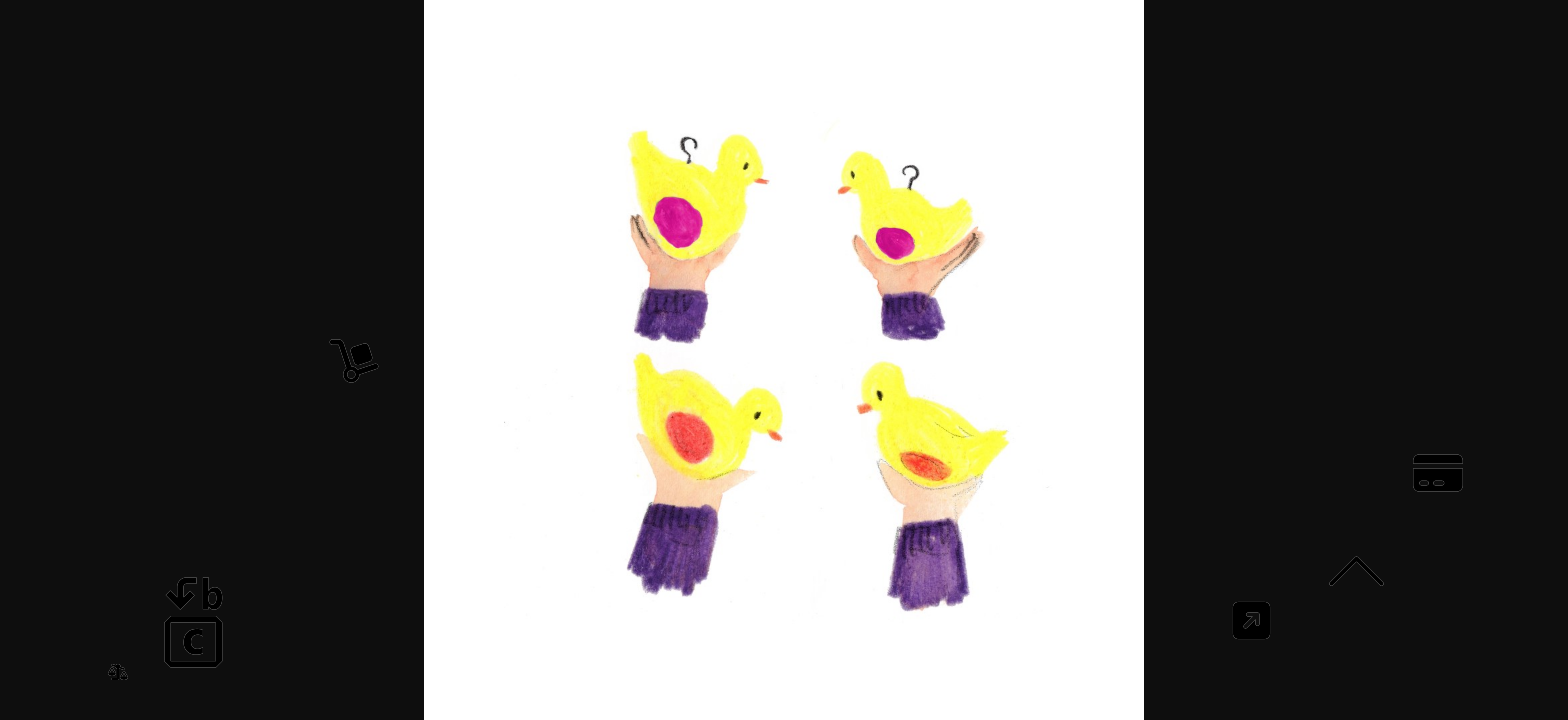 Image resolution: width=1568 pixels, height=720 pixels. What do you see at coordinates (1356, 586) in the screenshot?
I see `collapse an expanded section` at bounding box center [1356, 586].